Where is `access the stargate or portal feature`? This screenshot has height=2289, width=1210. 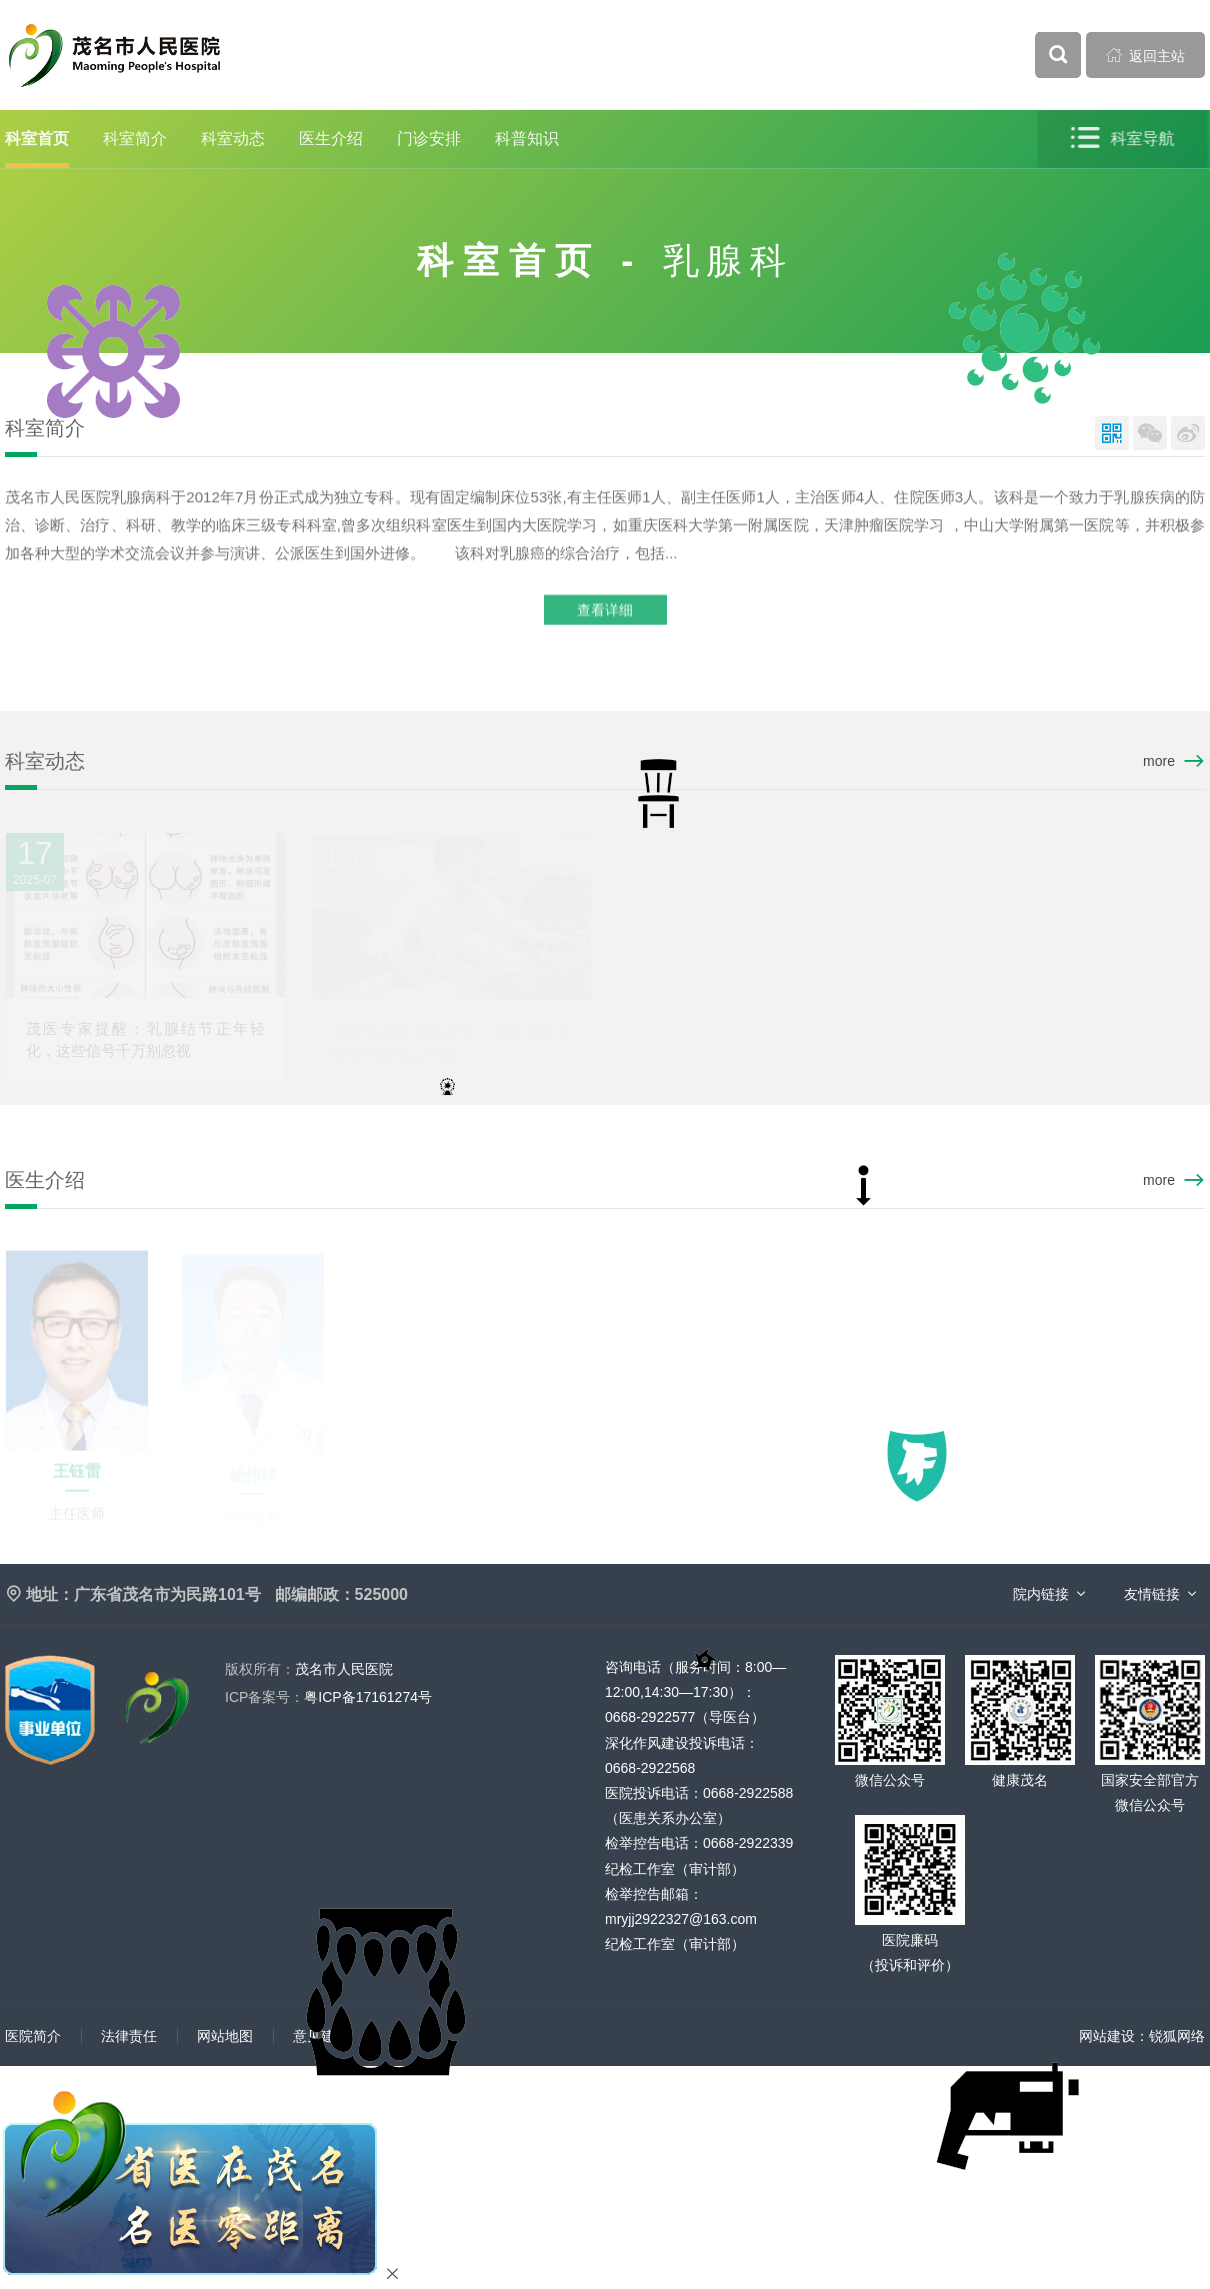
access the stargate or portal feature is located at coordinates (447, 1086).